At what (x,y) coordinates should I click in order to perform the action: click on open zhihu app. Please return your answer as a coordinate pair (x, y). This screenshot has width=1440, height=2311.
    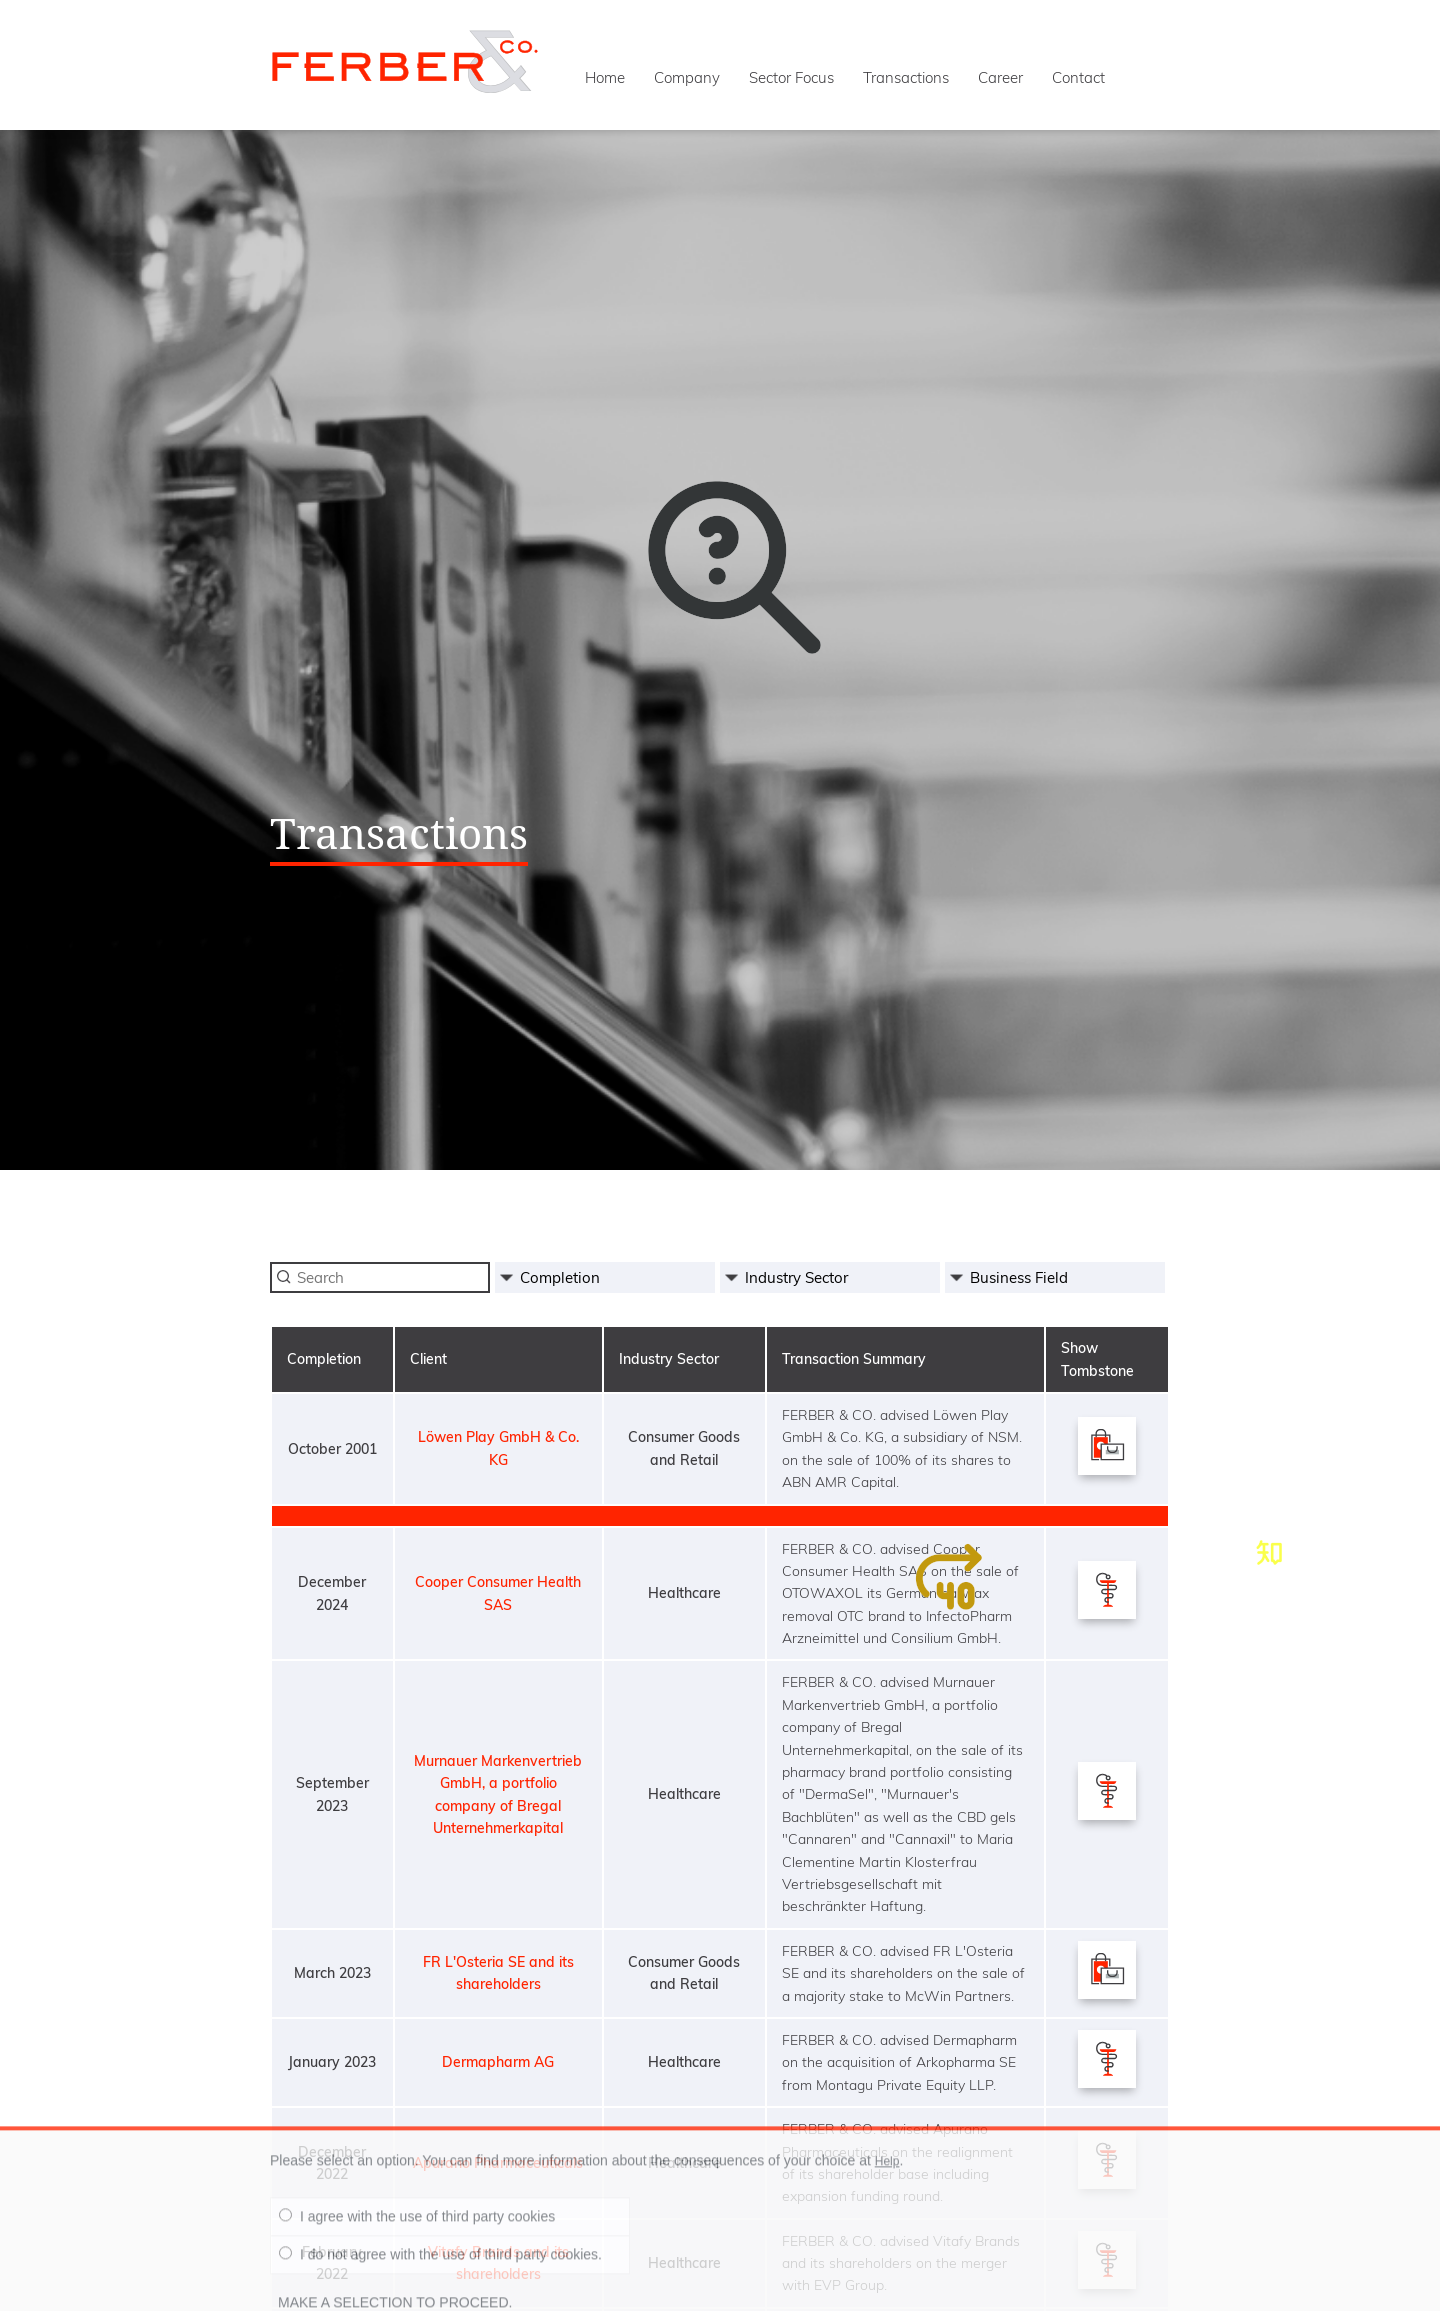
    Looking at the image, I should click on (1269, 1552).